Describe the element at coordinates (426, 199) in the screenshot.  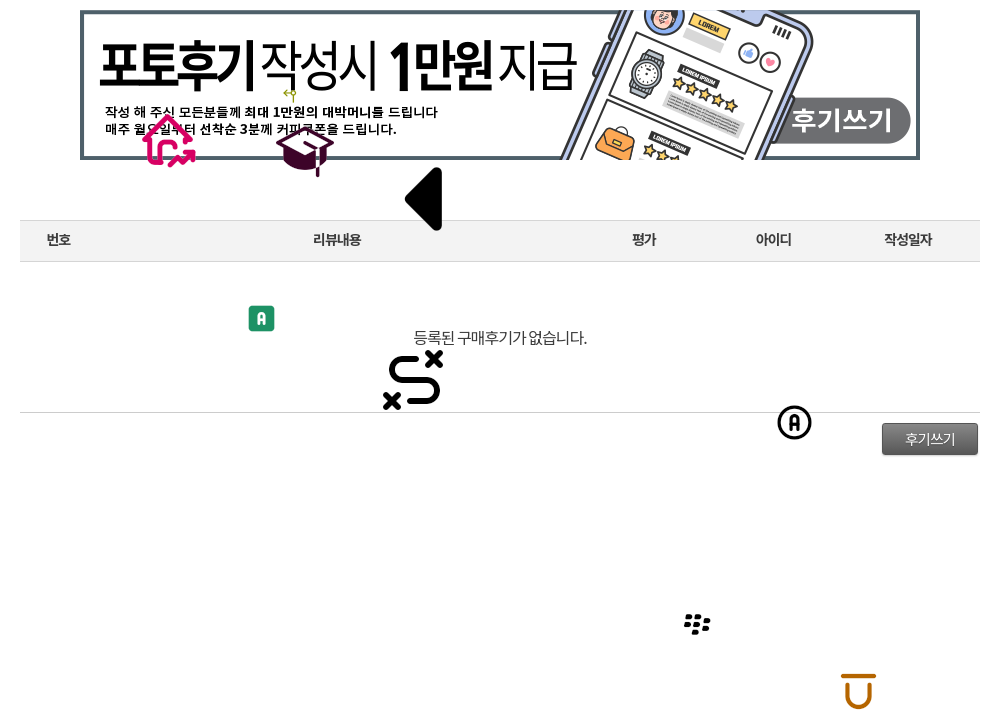
I see `go back to the previous screen` at that location.